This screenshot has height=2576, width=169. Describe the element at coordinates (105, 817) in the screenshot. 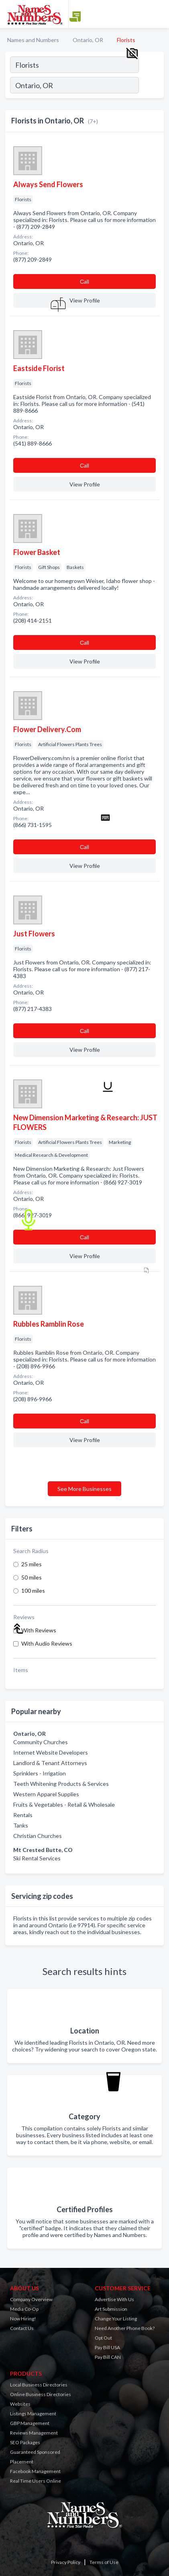

I see `open the on-screen keyboard` at that location.